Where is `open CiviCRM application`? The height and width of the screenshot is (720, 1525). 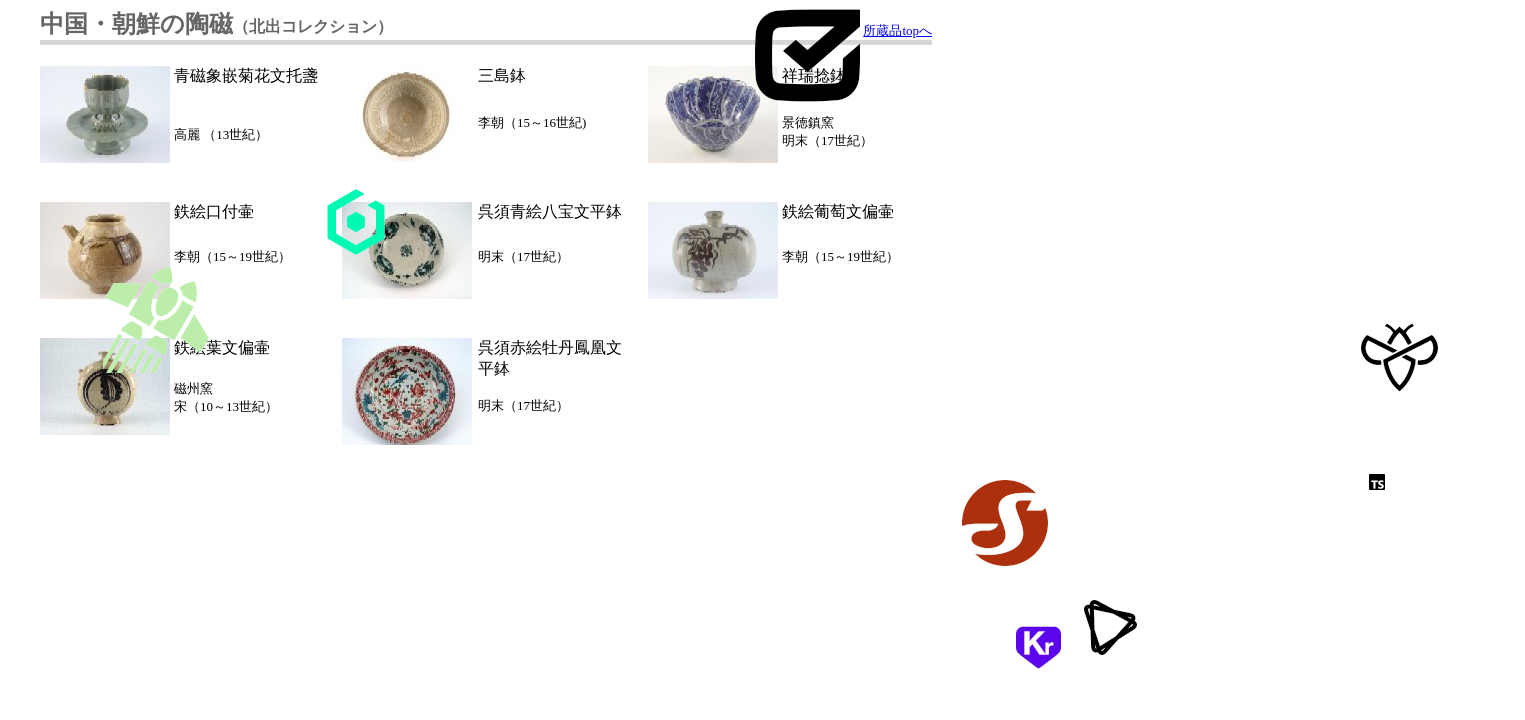
open CiviCRM application is located at coordinates (1110, 627).